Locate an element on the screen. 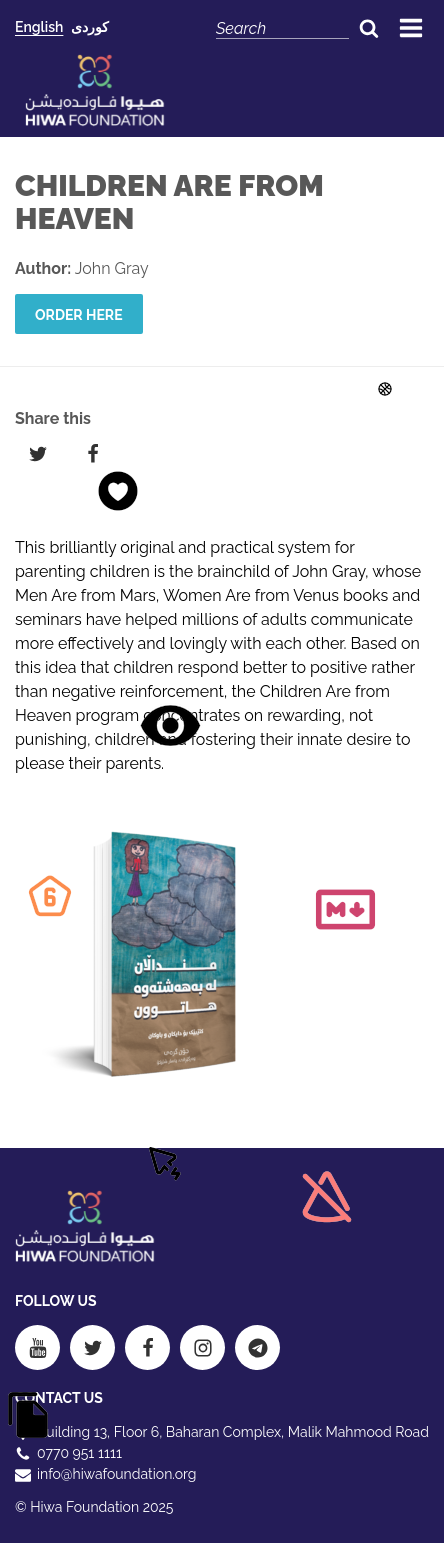 This screenshot has height=1543, width=444. format text using markdown is located at coordinates (345, 909).